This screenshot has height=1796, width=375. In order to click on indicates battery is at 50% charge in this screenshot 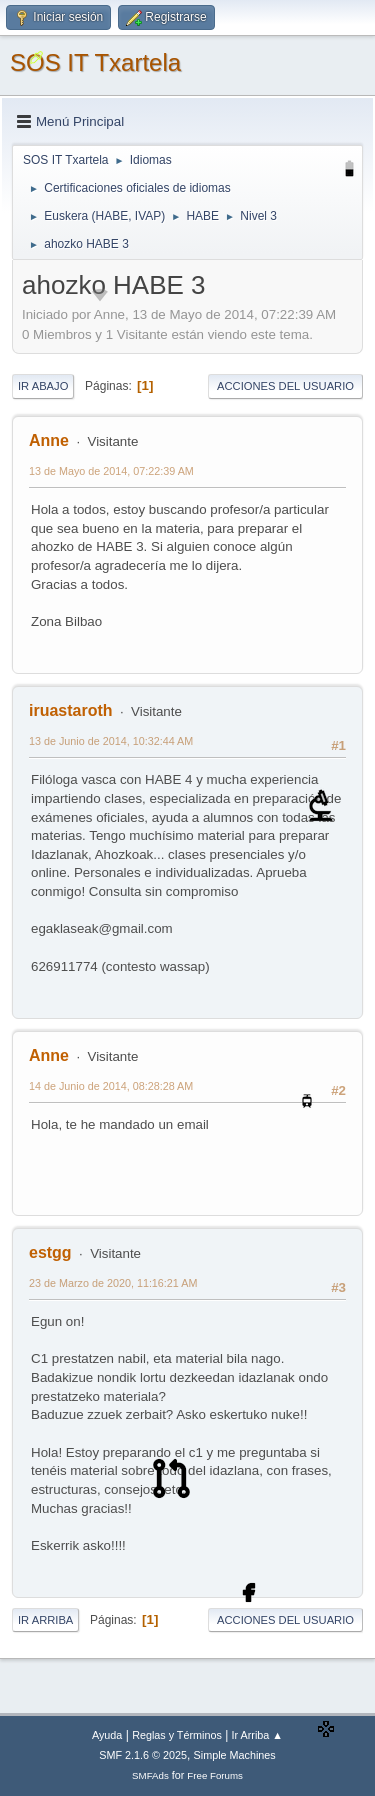, I will do `click(349, 168)`.